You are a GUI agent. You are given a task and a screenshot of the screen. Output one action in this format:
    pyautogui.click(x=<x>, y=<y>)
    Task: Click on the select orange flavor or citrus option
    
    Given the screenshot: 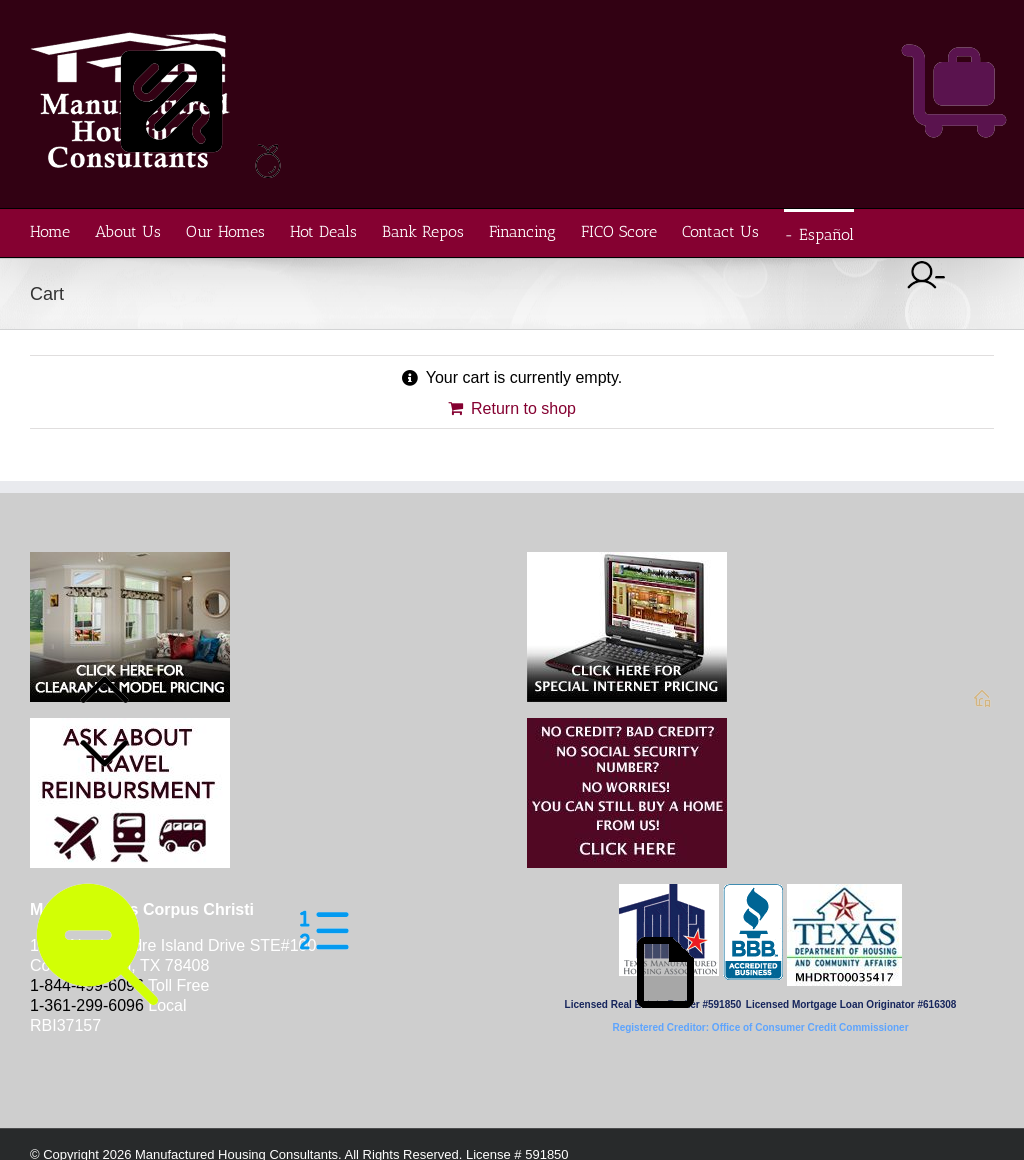 What is the action you would take?
    pyautogui.click(x=268, y=162)
    